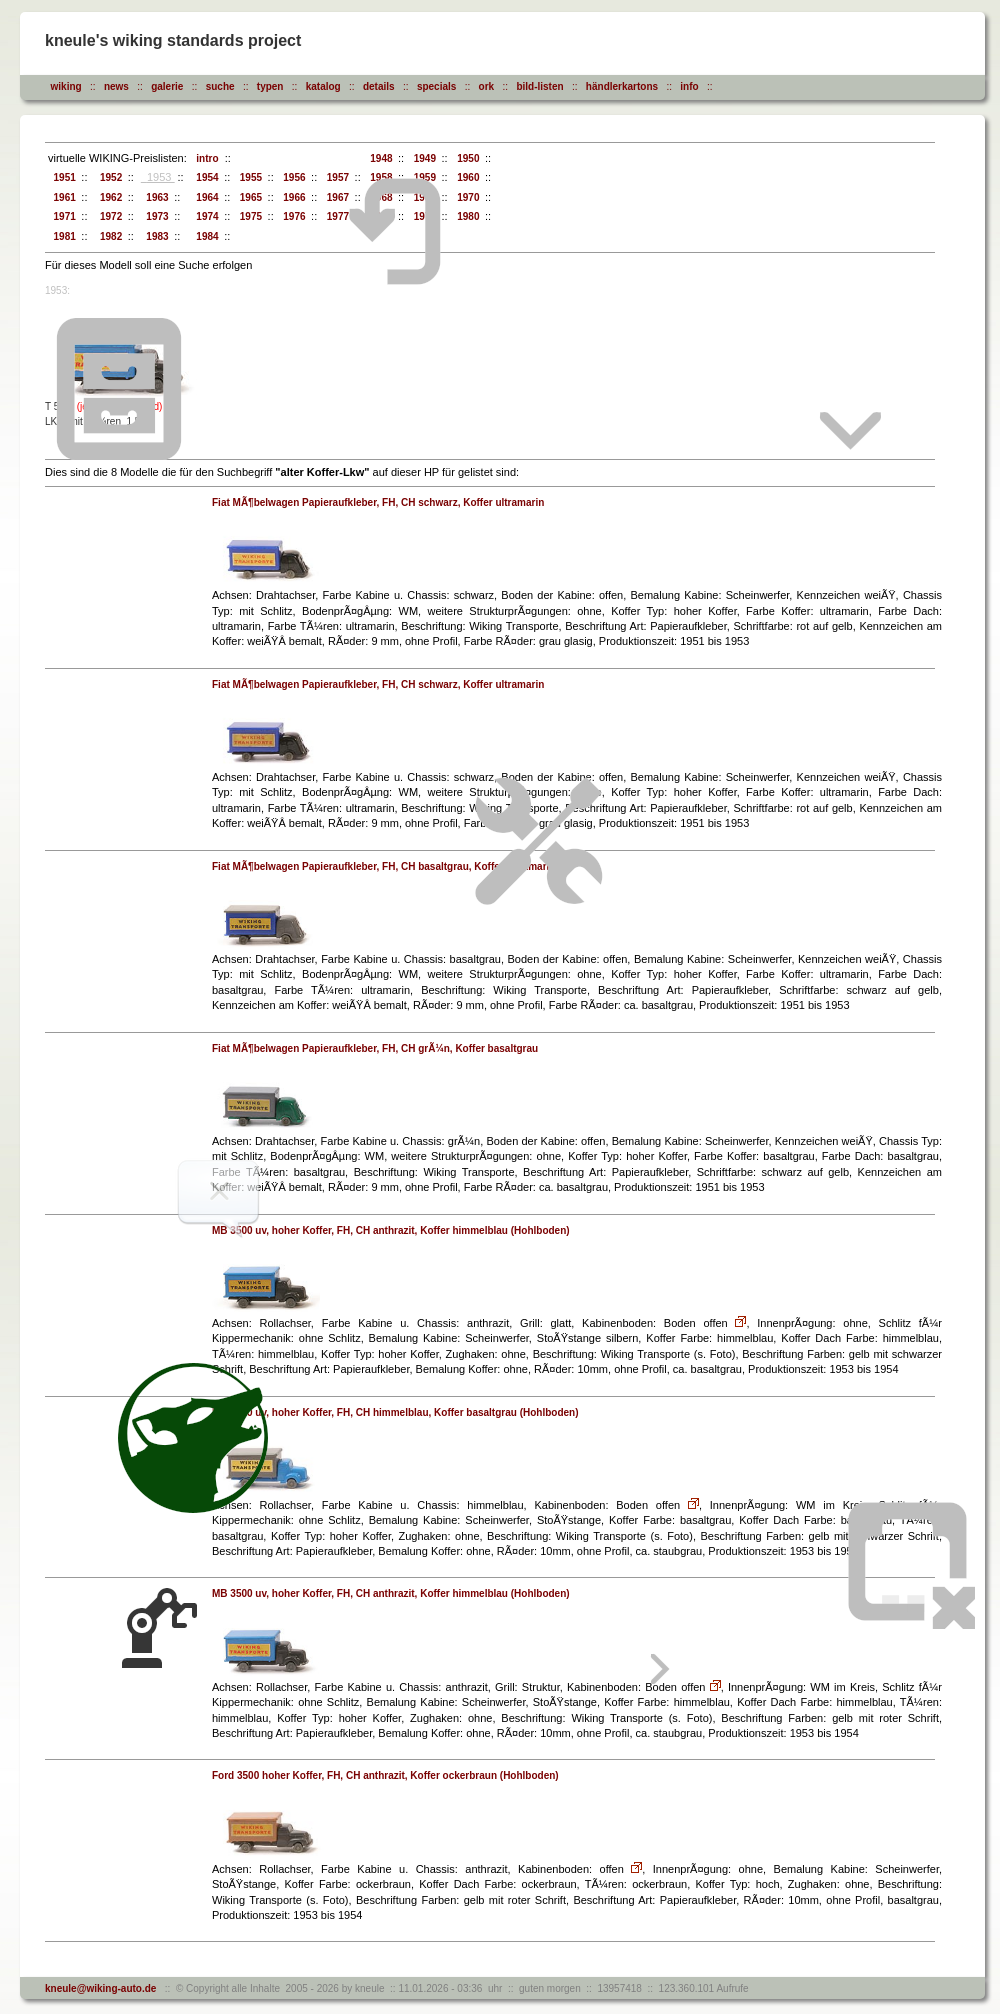 The width and height of the screenshot is (1000, 2014). What do you see at coordinates (850, 432) in the screenshot?
I see `scroll down or view more content` at bounding box center [850, 432].